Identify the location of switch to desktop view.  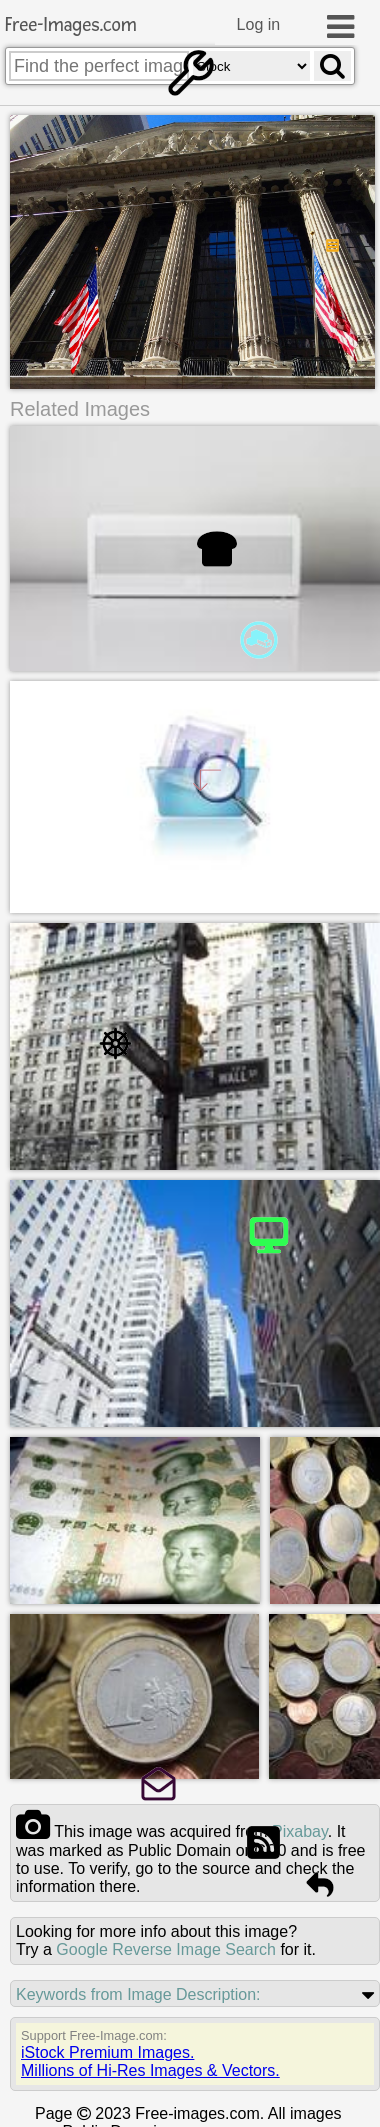
(269, 1234).